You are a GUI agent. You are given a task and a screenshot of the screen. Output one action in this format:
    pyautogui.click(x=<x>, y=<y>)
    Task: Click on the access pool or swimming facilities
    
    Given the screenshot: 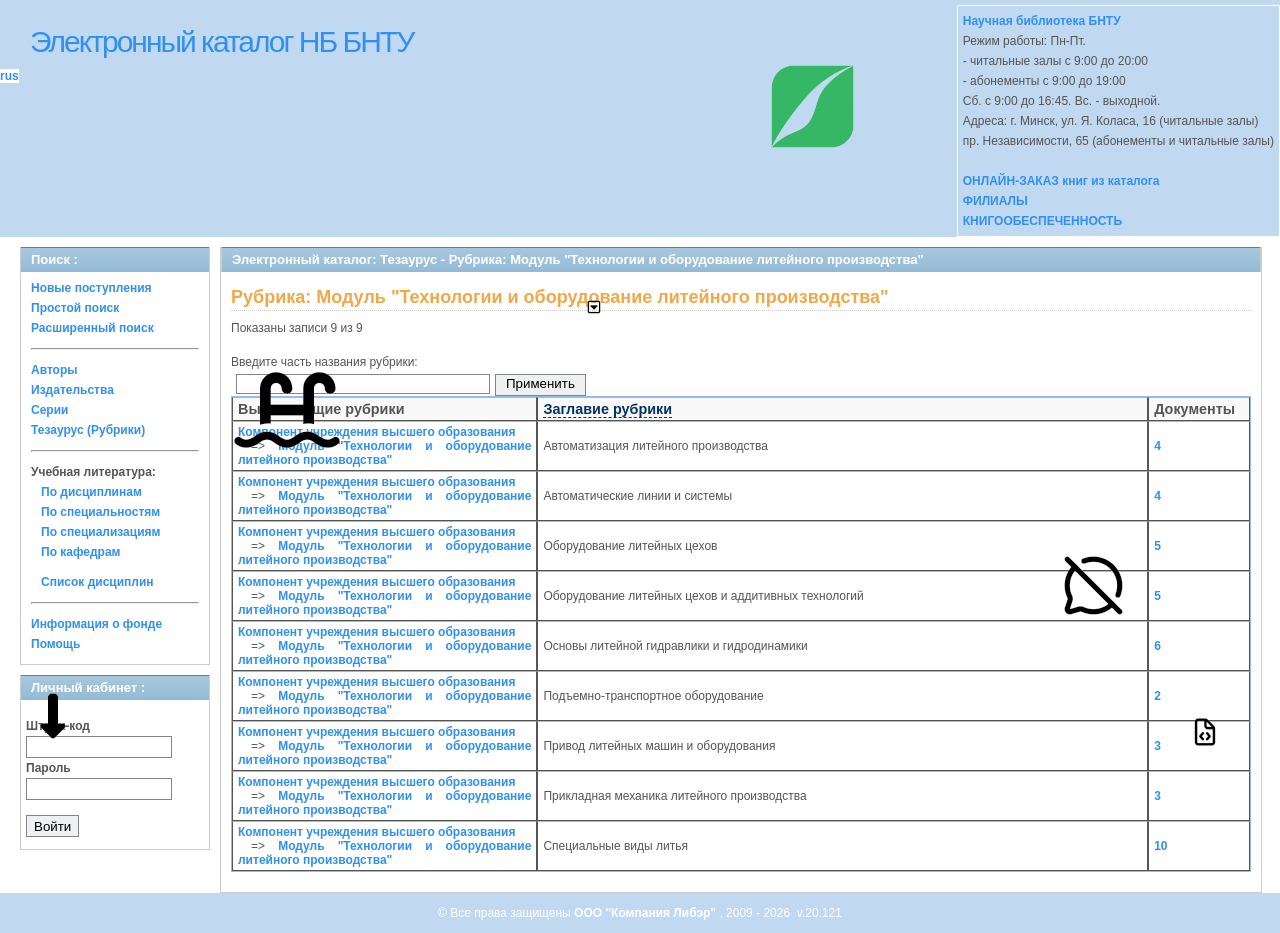 What is the action you would take?
    pyautogui.click(x=287, y=410)
    